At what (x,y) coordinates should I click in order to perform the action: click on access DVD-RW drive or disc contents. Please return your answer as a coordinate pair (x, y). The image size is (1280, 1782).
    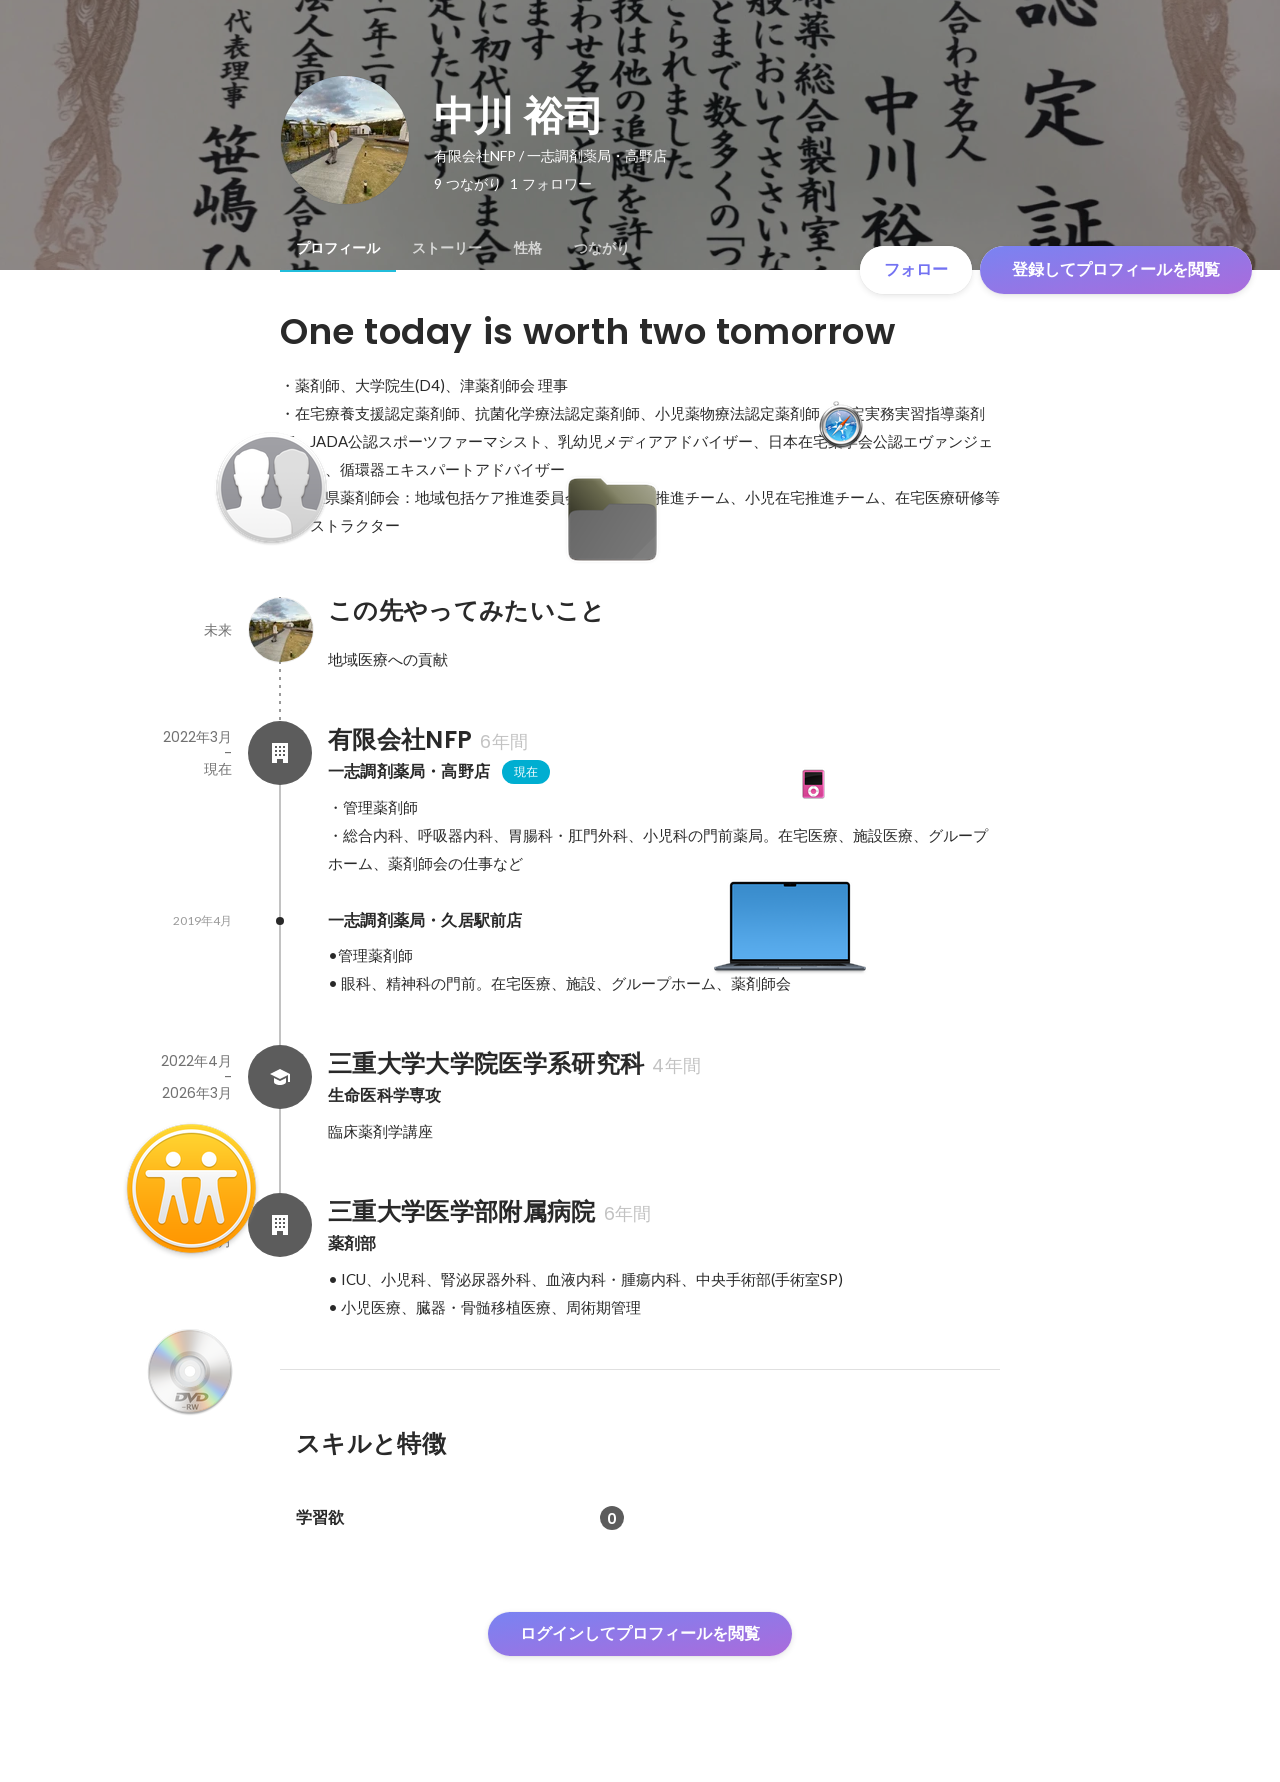
    Looking at the image, I should click on (190, 1373).